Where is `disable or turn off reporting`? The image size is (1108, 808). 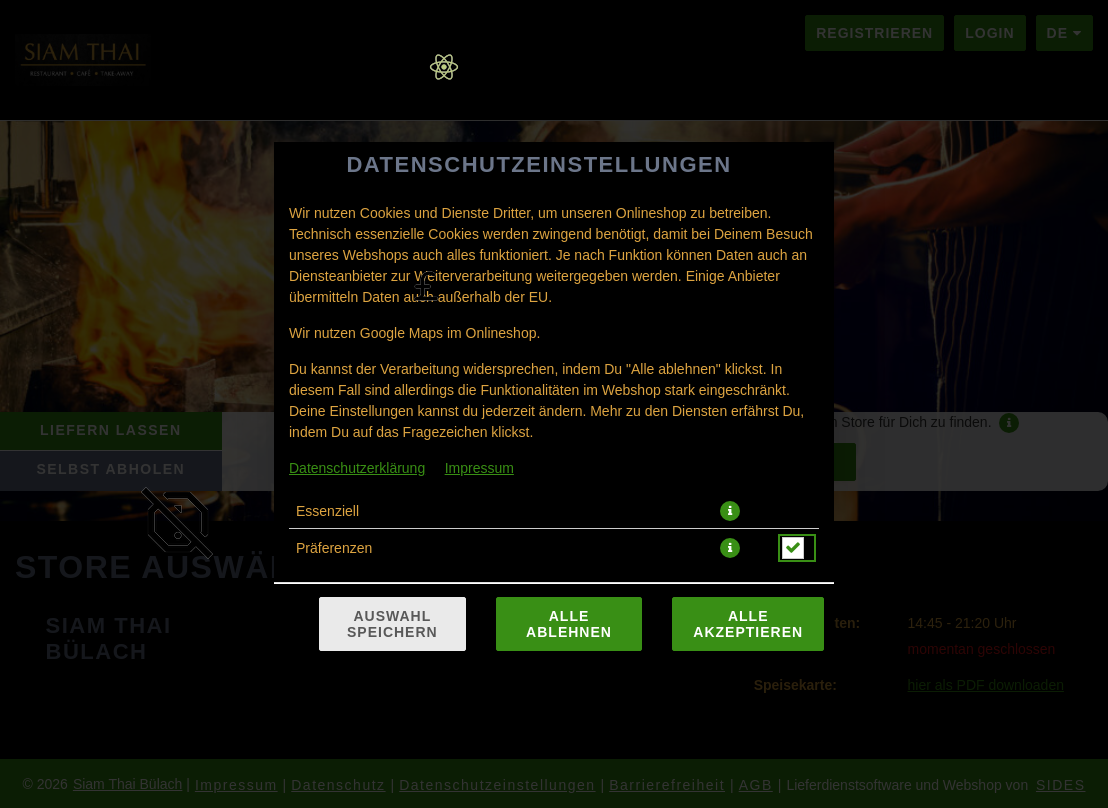
disable or turn off reporting is located at coordinates (178, 522).